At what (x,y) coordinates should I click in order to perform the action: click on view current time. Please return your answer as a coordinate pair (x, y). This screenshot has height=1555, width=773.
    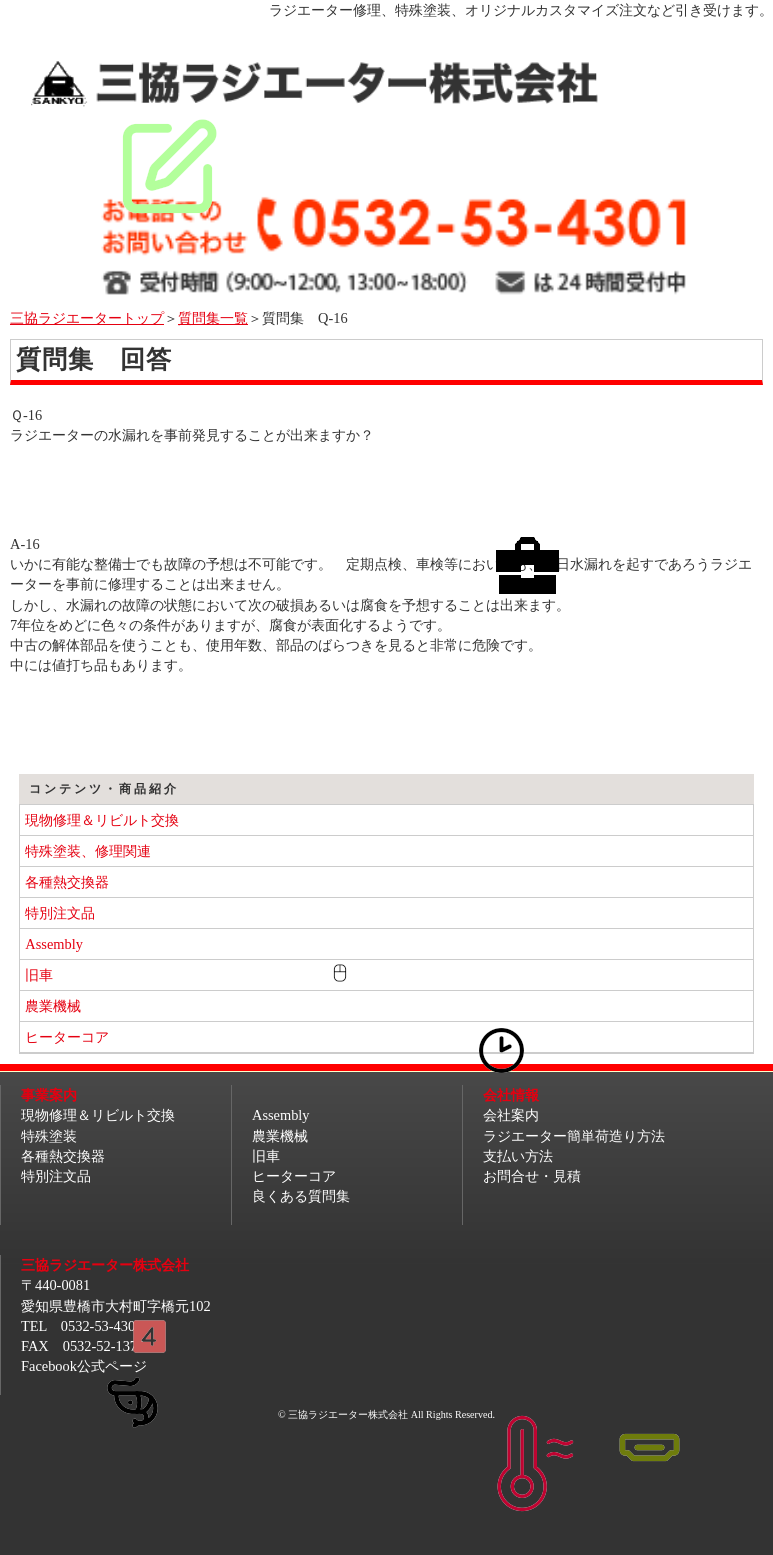
    Looking at the image, I should click on (501, 1050).